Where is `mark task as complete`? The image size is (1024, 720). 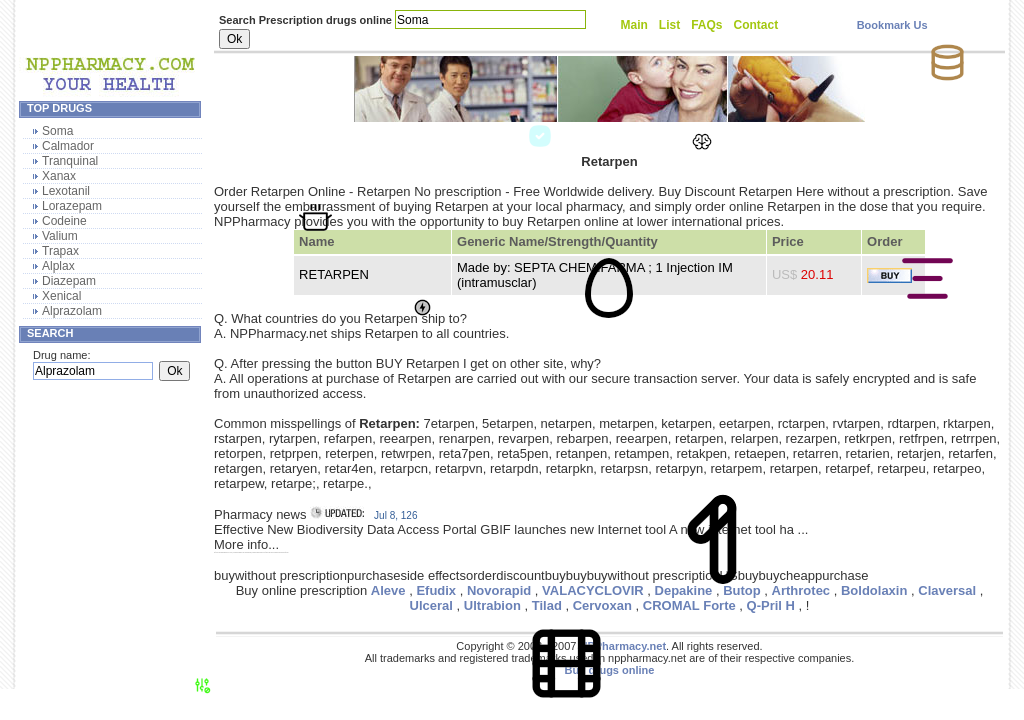 mark task as complete is located at coordinates (540, 136).